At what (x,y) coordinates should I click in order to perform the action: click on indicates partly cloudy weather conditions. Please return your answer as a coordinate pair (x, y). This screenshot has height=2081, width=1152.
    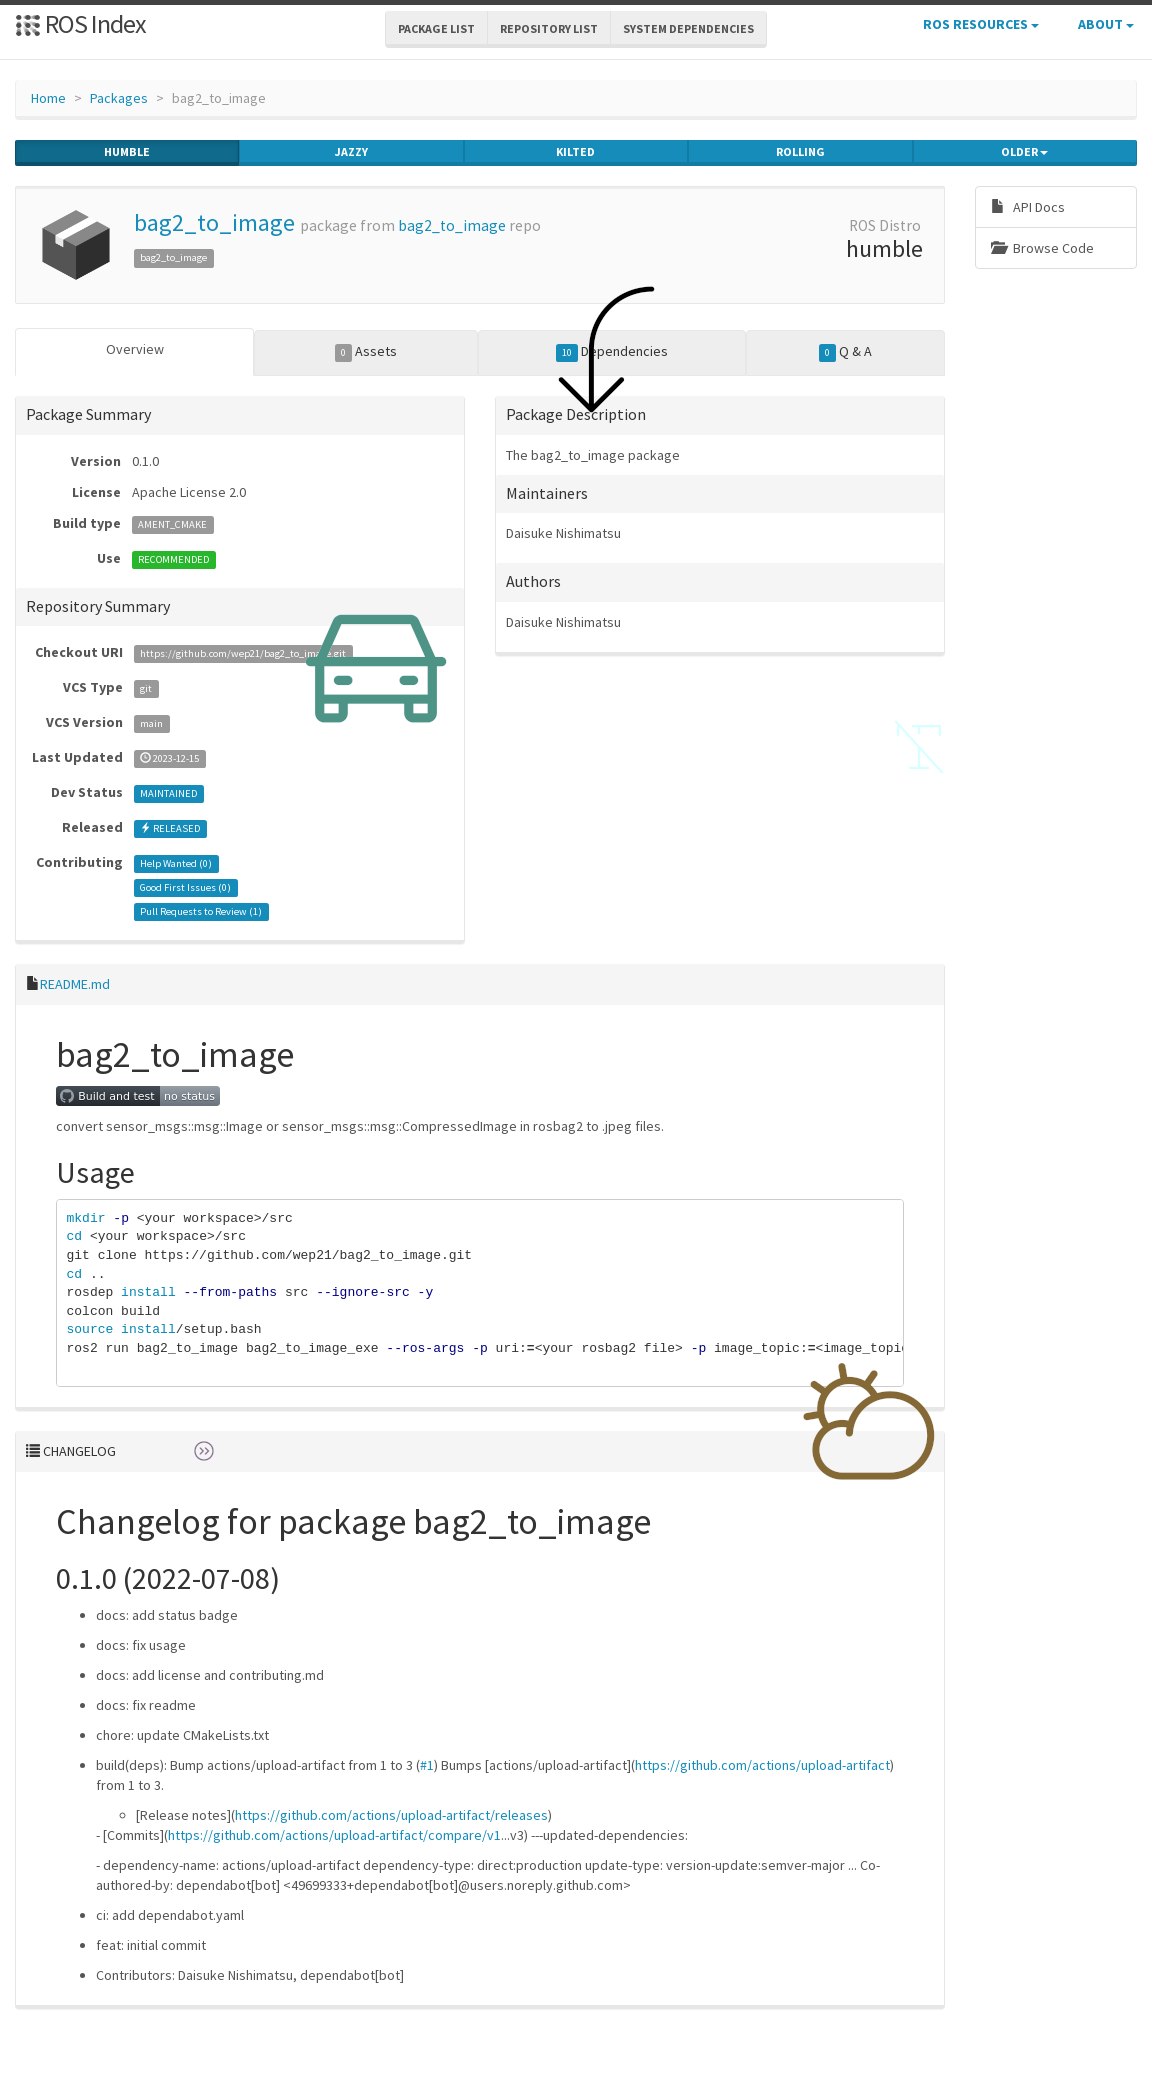
    Looking at the image, I should click on (868, 1423).